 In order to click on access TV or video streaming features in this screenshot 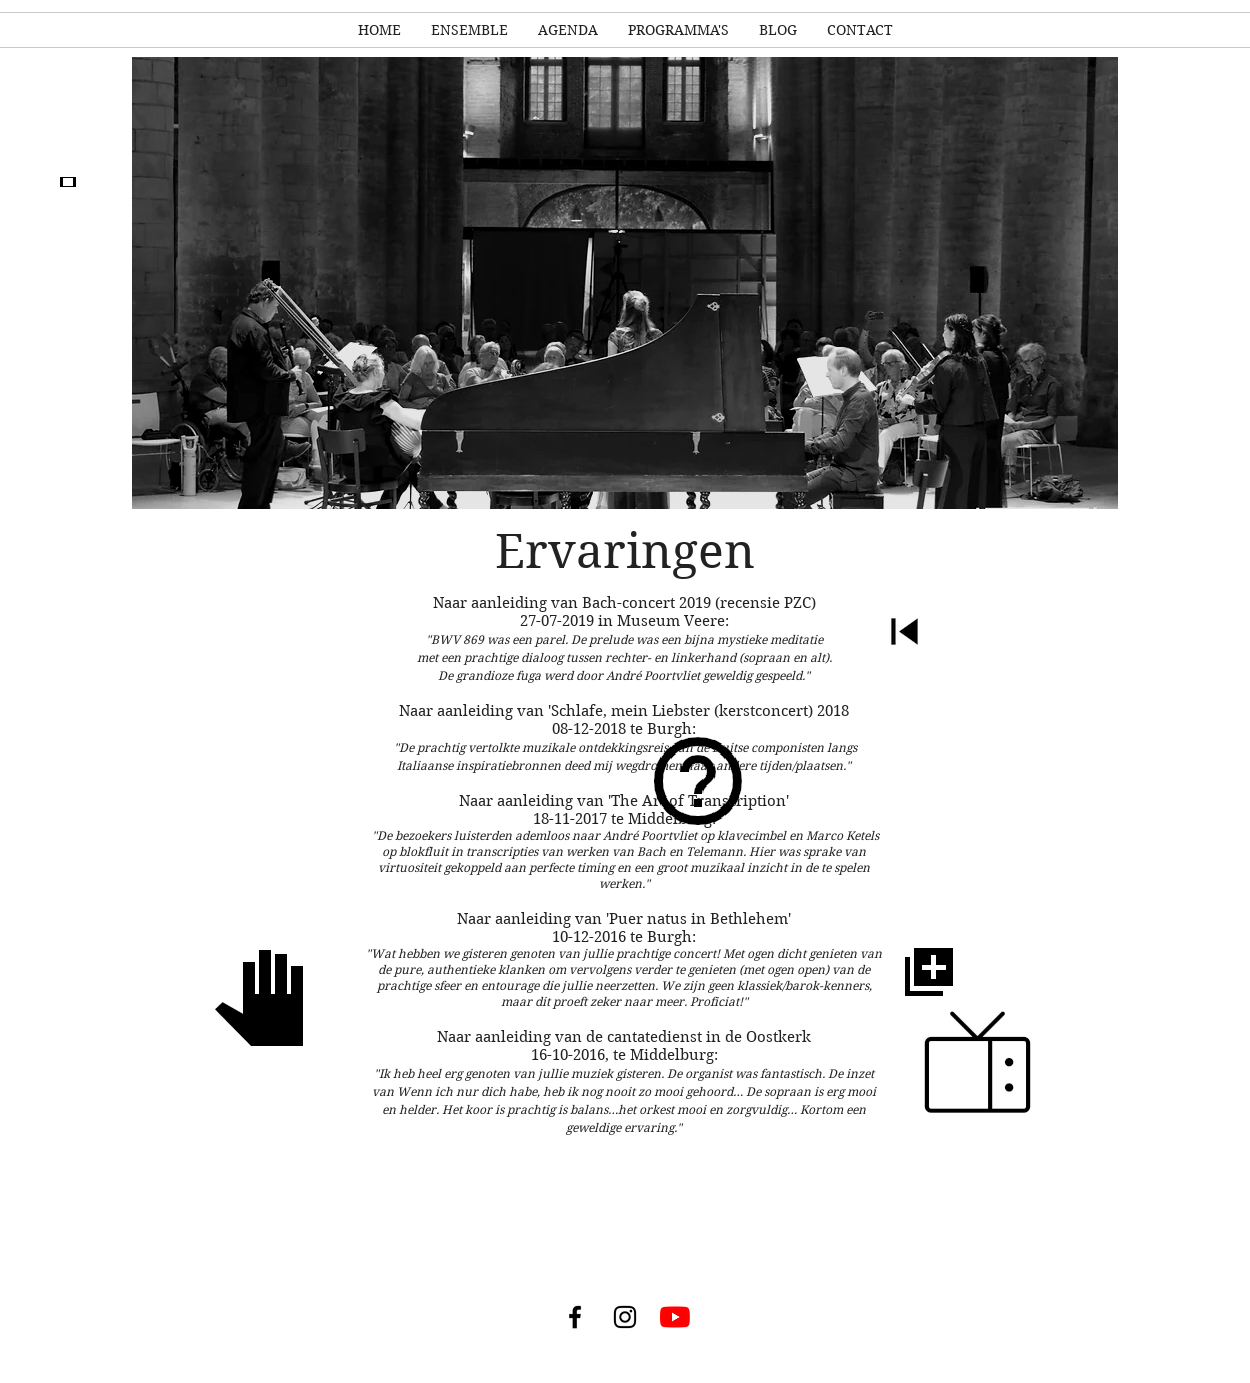, I will do `click(977, 1068)`.